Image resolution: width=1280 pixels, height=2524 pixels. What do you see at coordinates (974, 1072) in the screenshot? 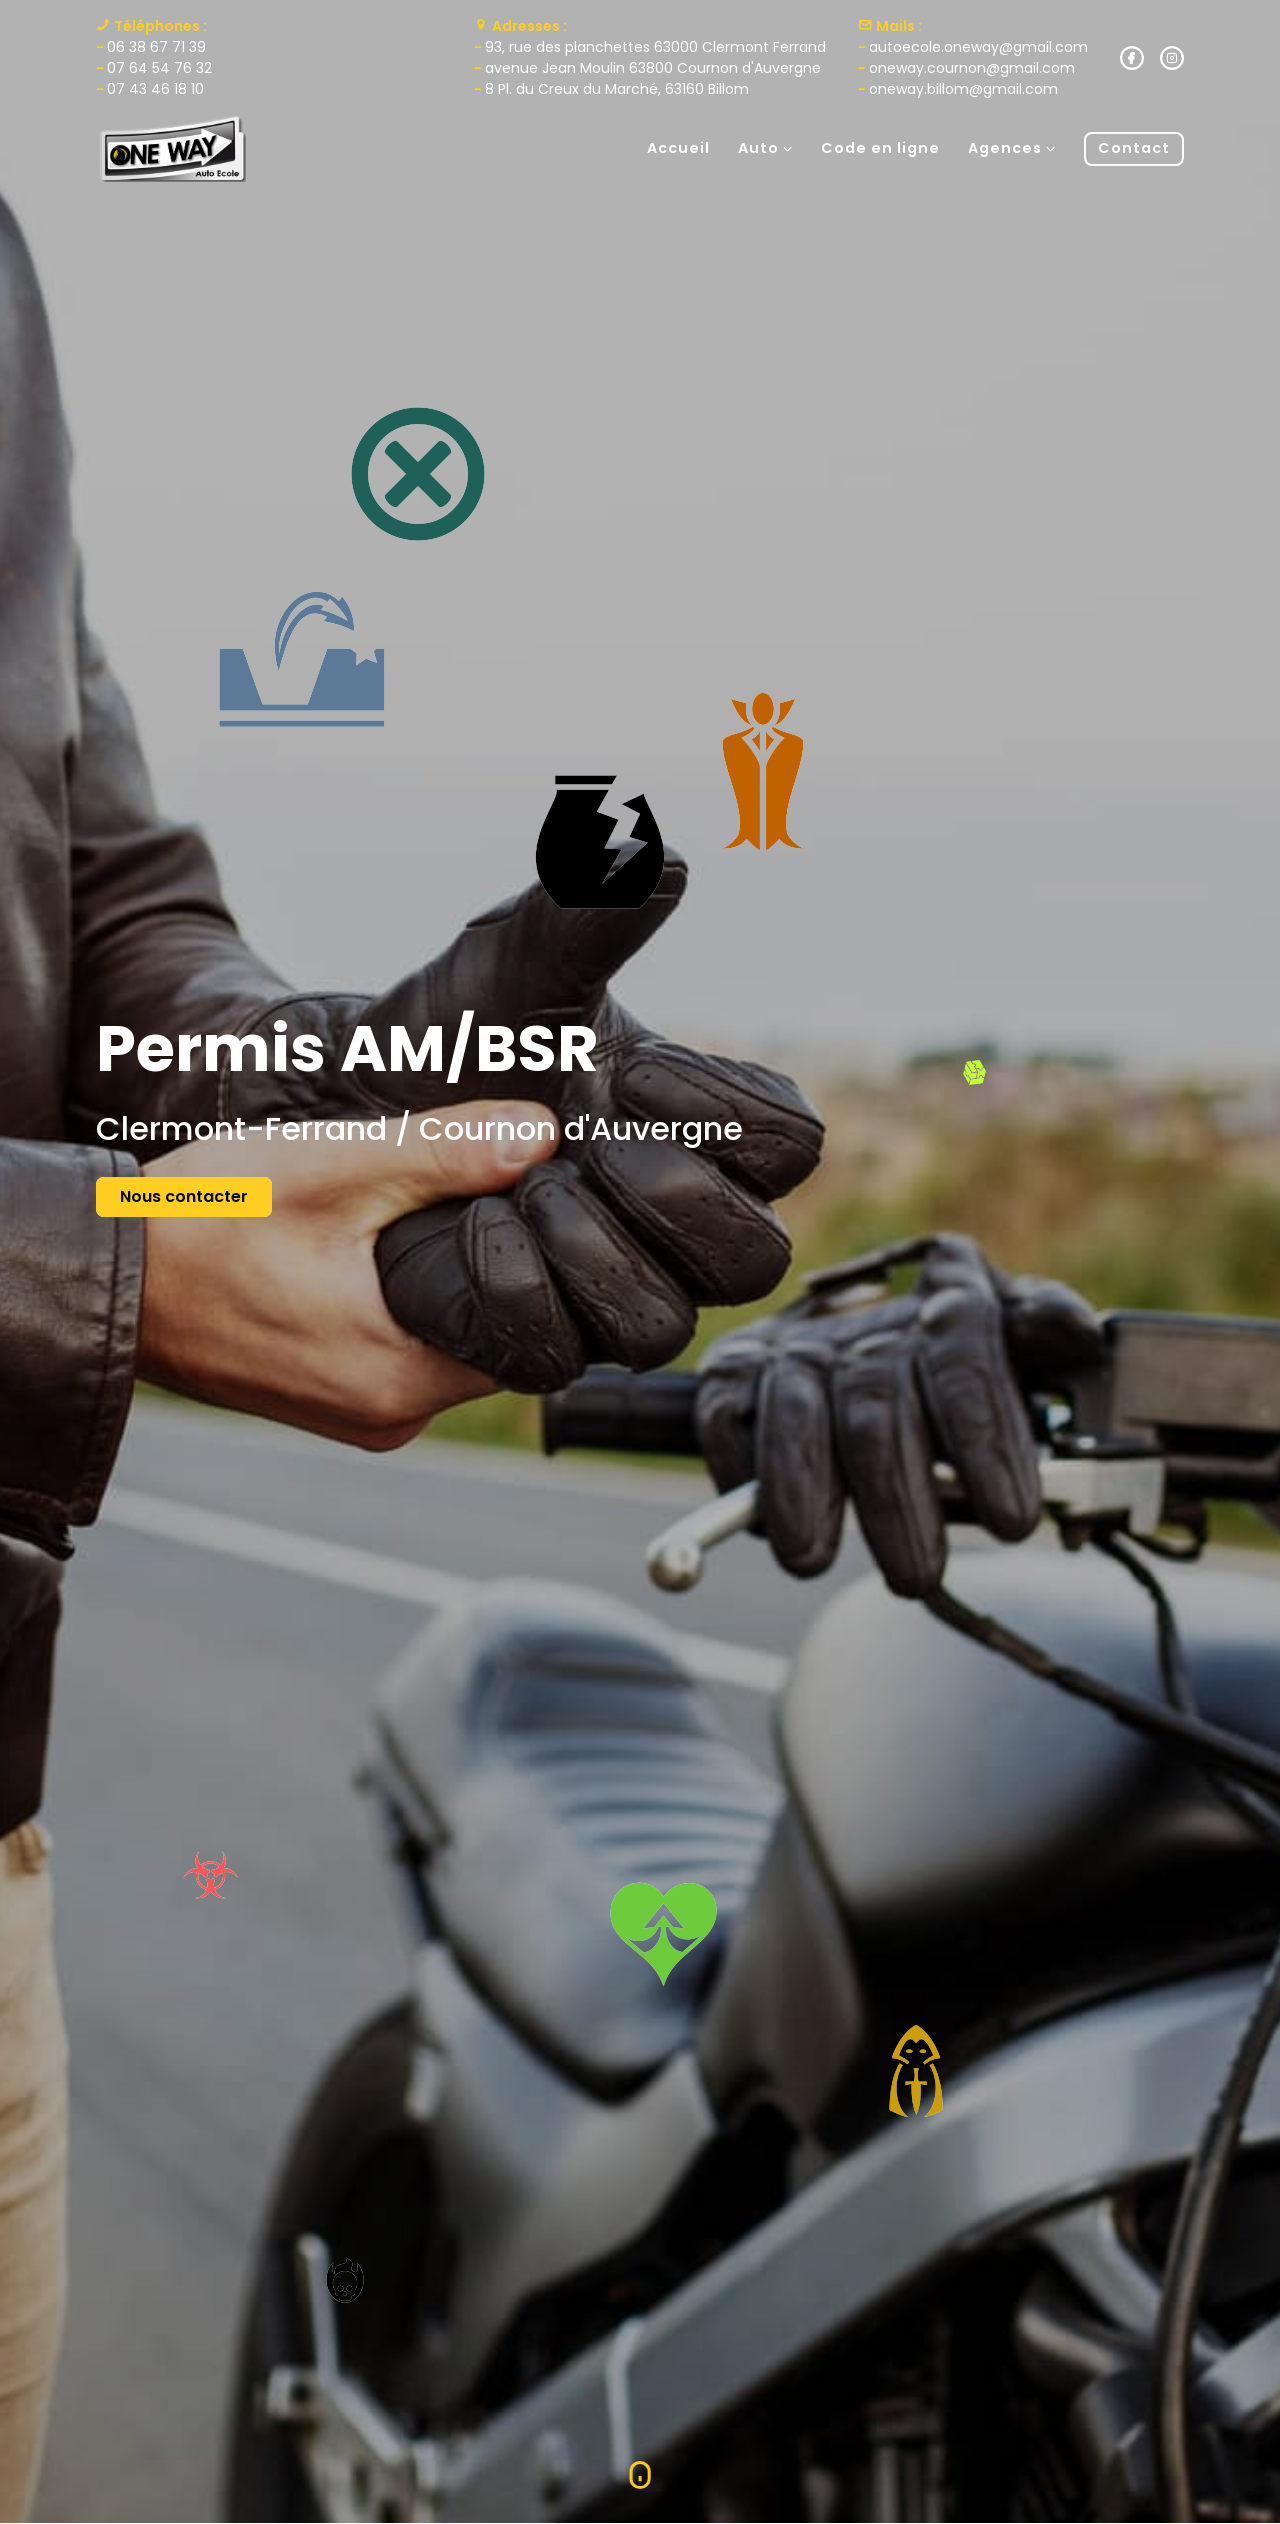
I see `access puzzle or jigsaw game` at bounding box center [974, 1072].